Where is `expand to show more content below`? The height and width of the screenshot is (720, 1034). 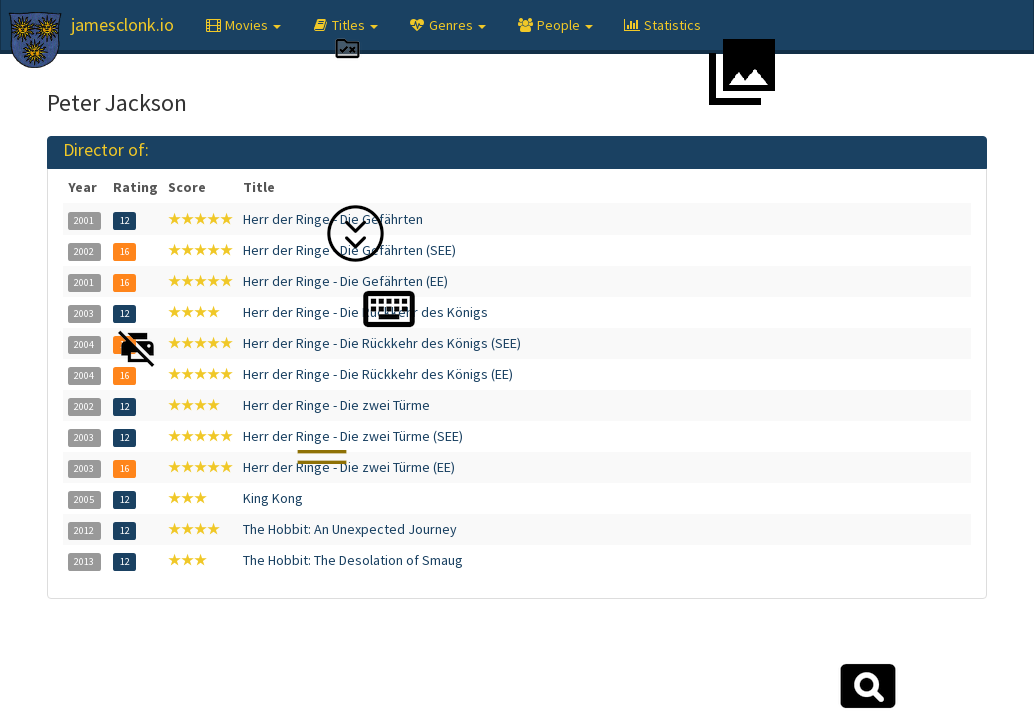 expand to show more content below is located at coordinates (355, 233).